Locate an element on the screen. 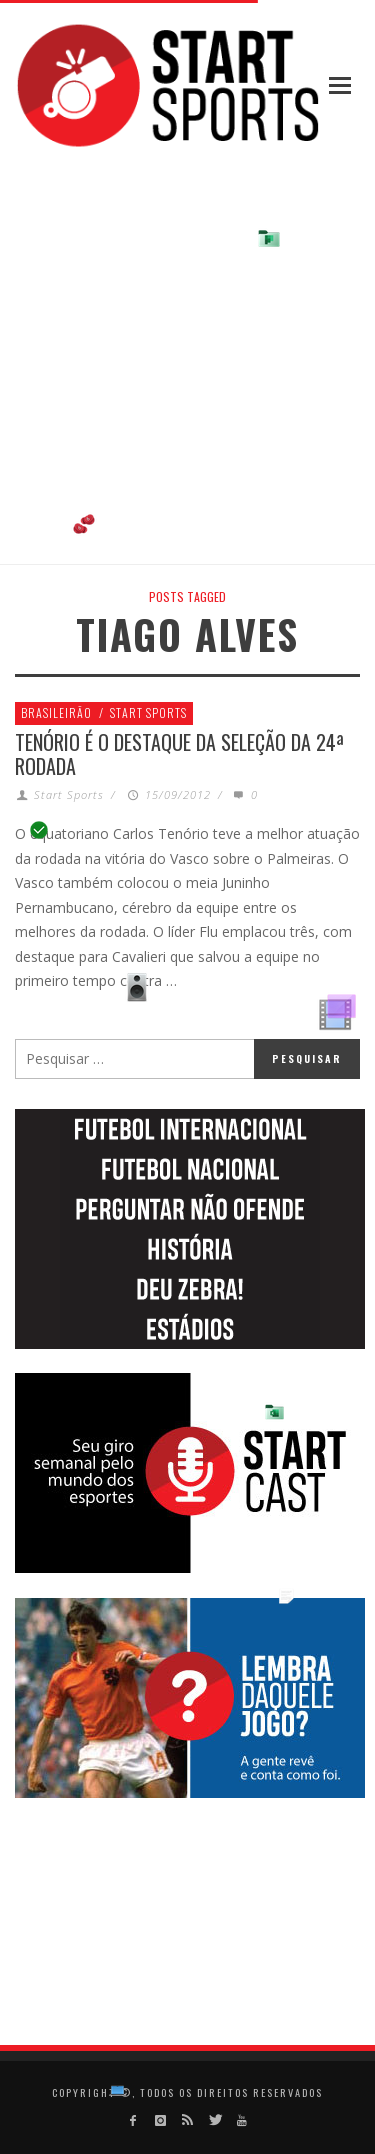 This screenshot has height=2154, width=375. open folder containing Excel spreadsheets is located at coordinates (274, 1412).